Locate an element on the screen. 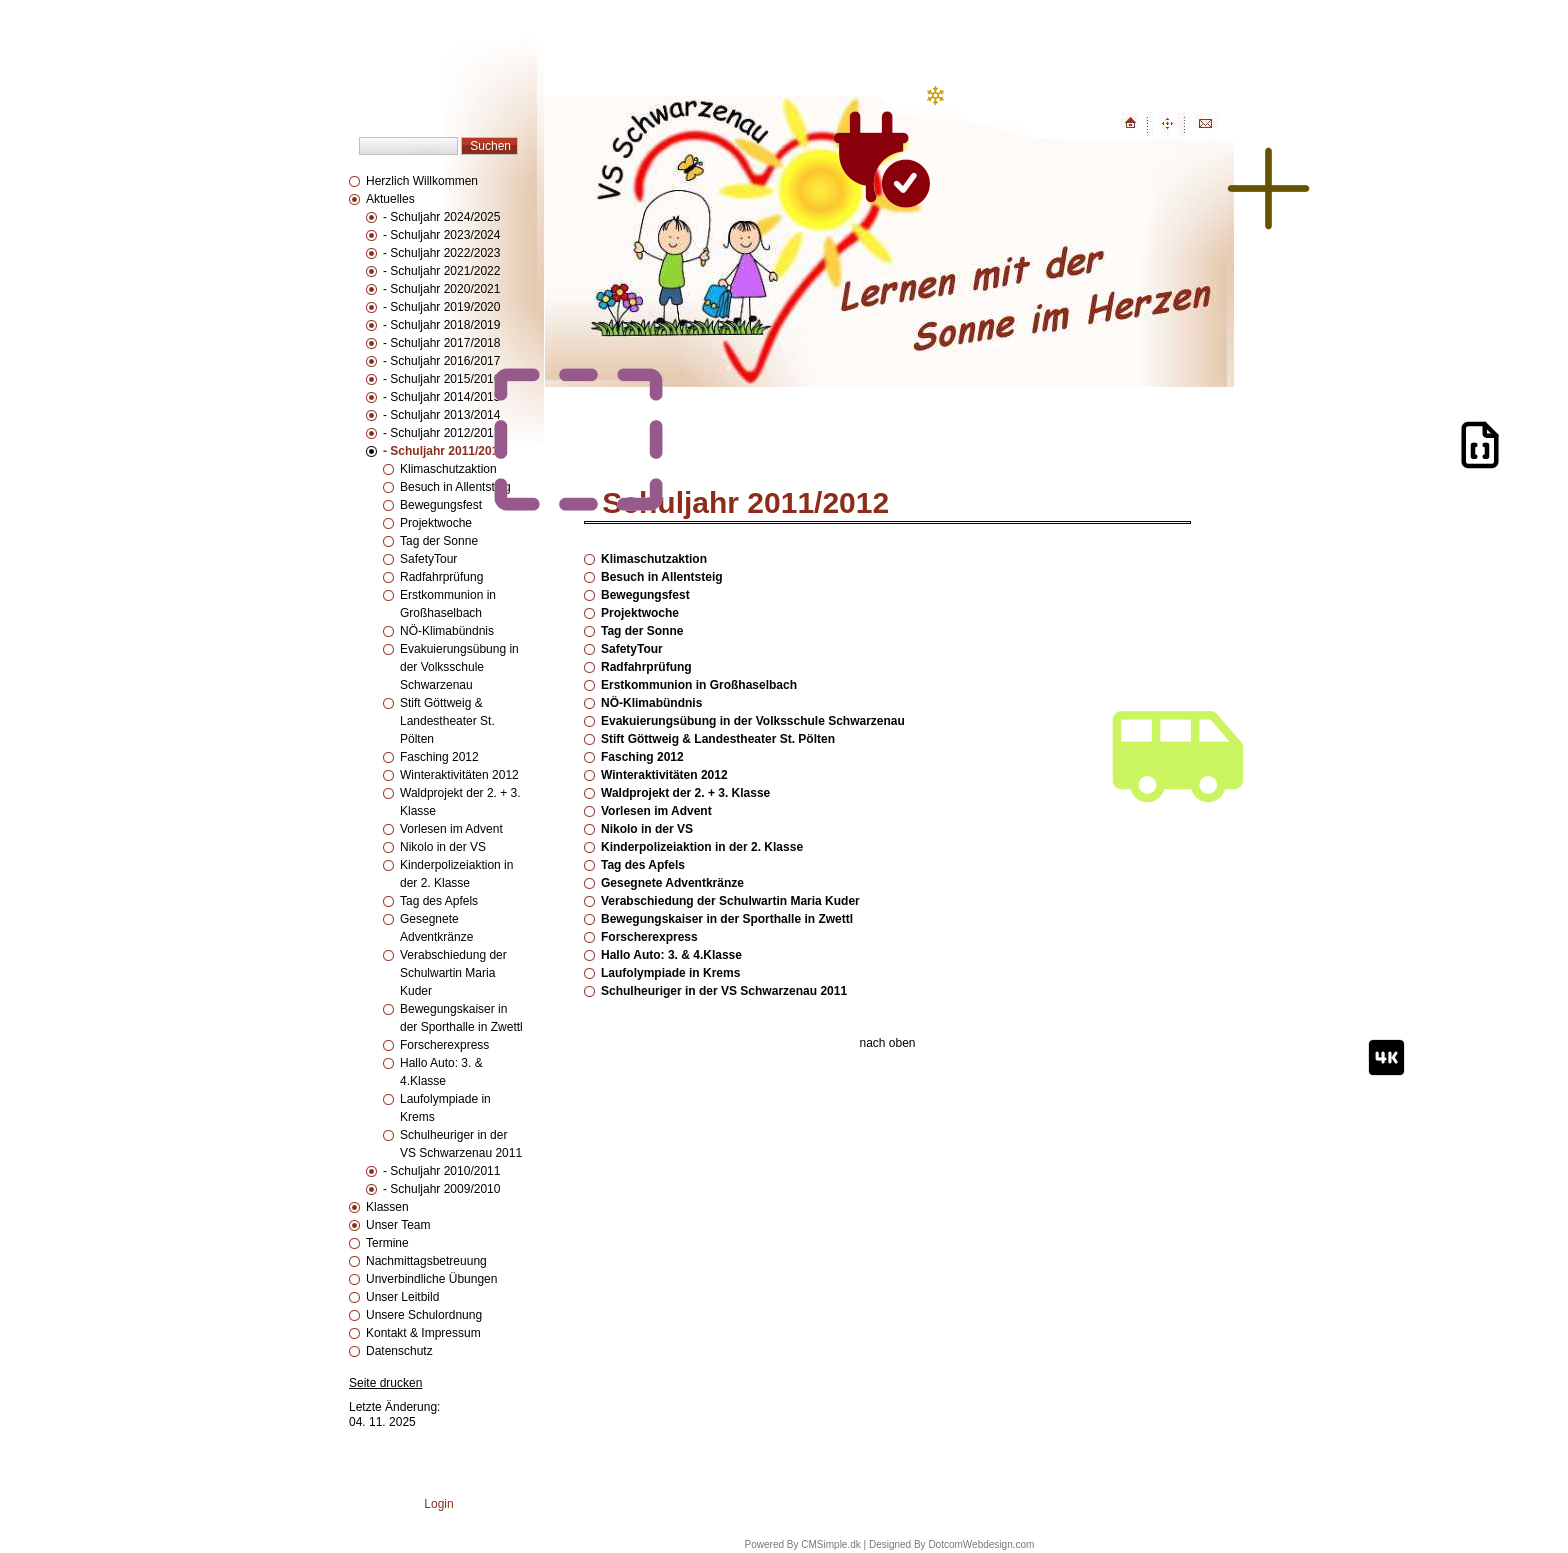 This screenshot has height=1553, width=1568. indicates 4K video quality is available is located at coordinates (1386, 1057).